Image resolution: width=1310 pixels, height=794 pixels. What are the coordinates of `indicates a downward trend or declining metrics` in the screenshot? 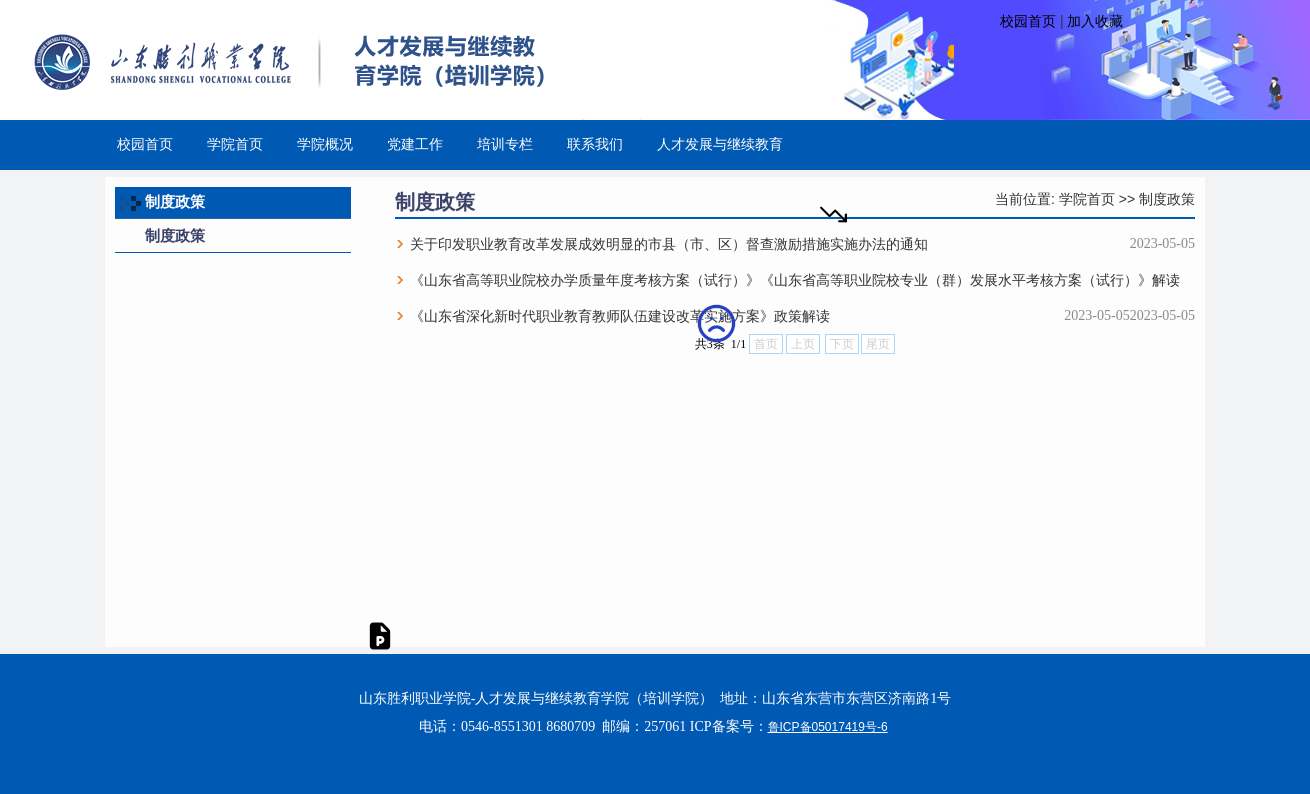 It's located at (833, 214).